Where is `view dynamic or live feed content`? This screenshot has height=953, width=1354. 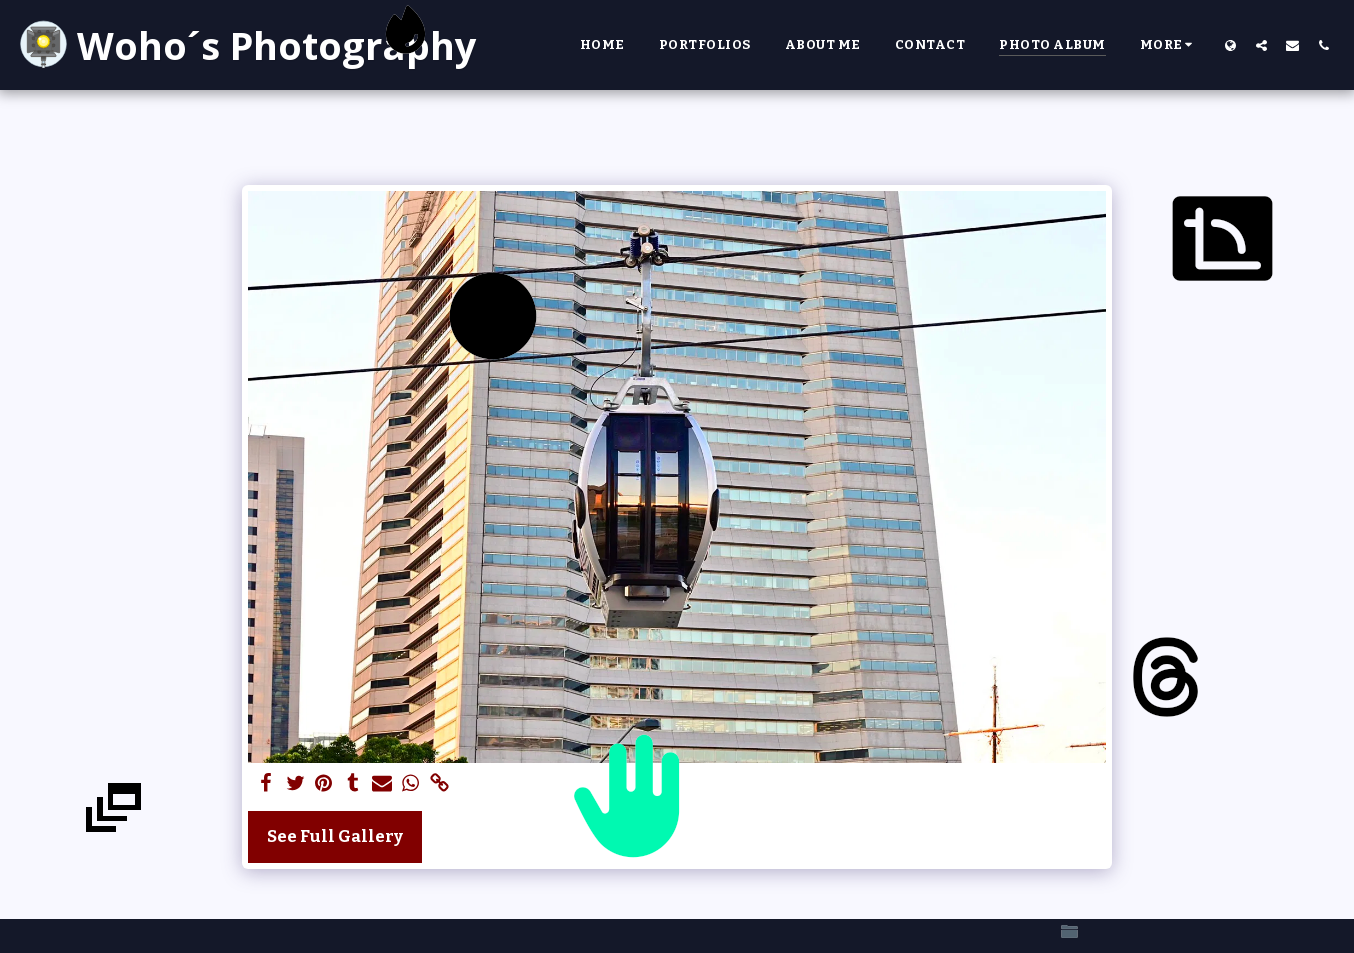
view dynamic or live feed content is located at coordinates (113, 807).